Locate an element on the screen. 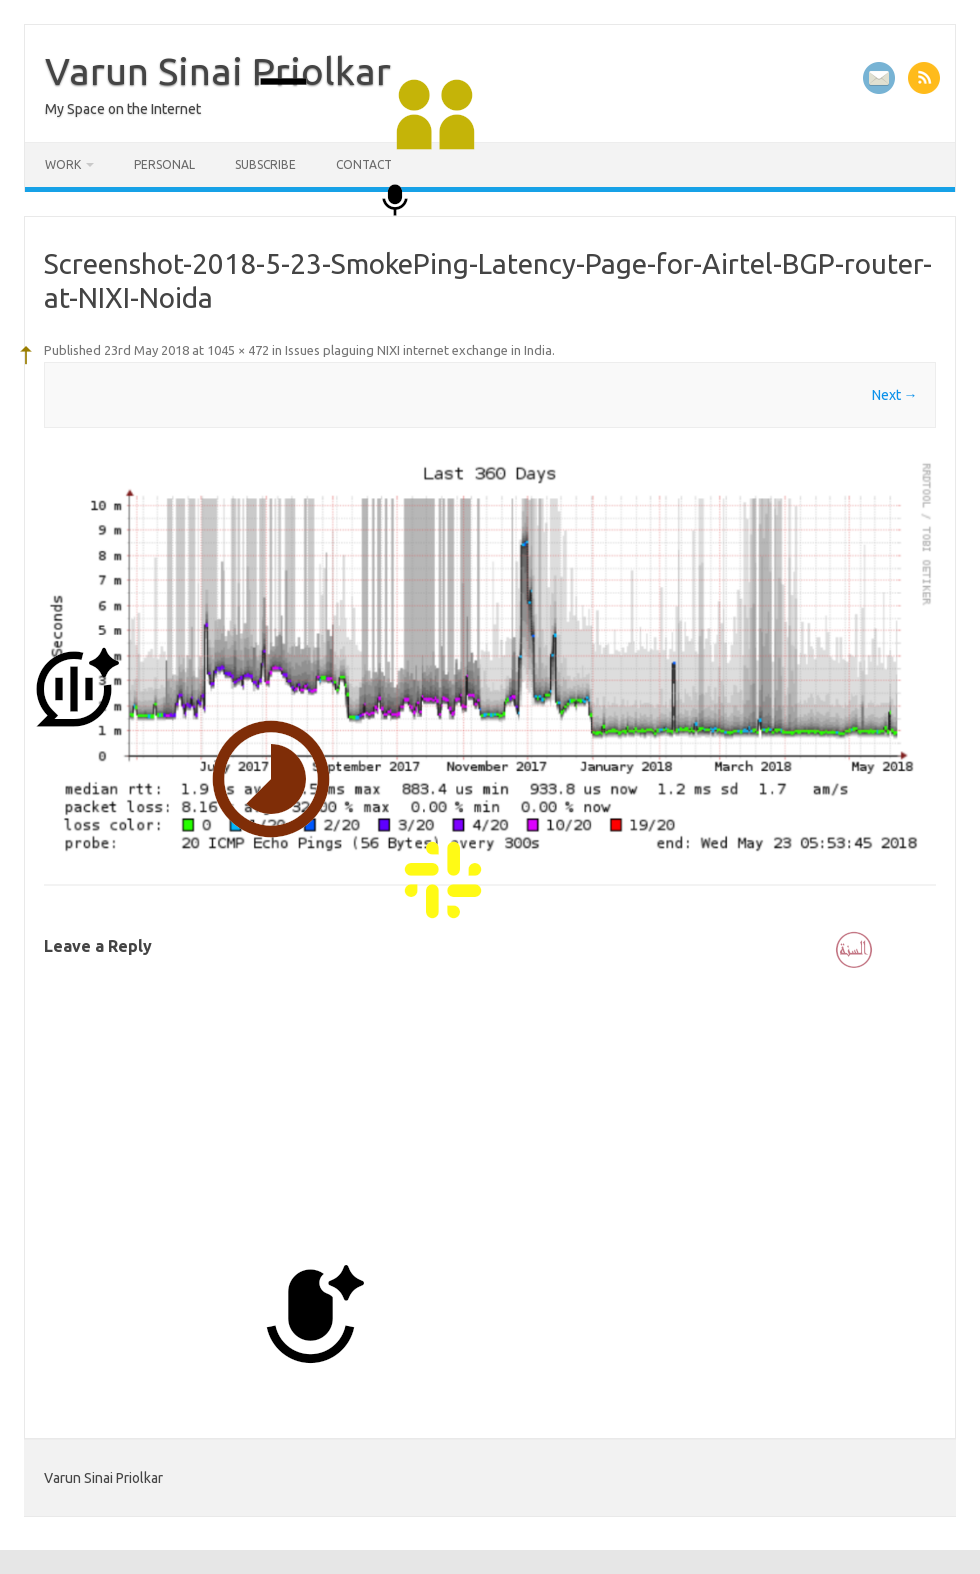  US Sunnah Foundation logo is located at coordinates (854, 949).